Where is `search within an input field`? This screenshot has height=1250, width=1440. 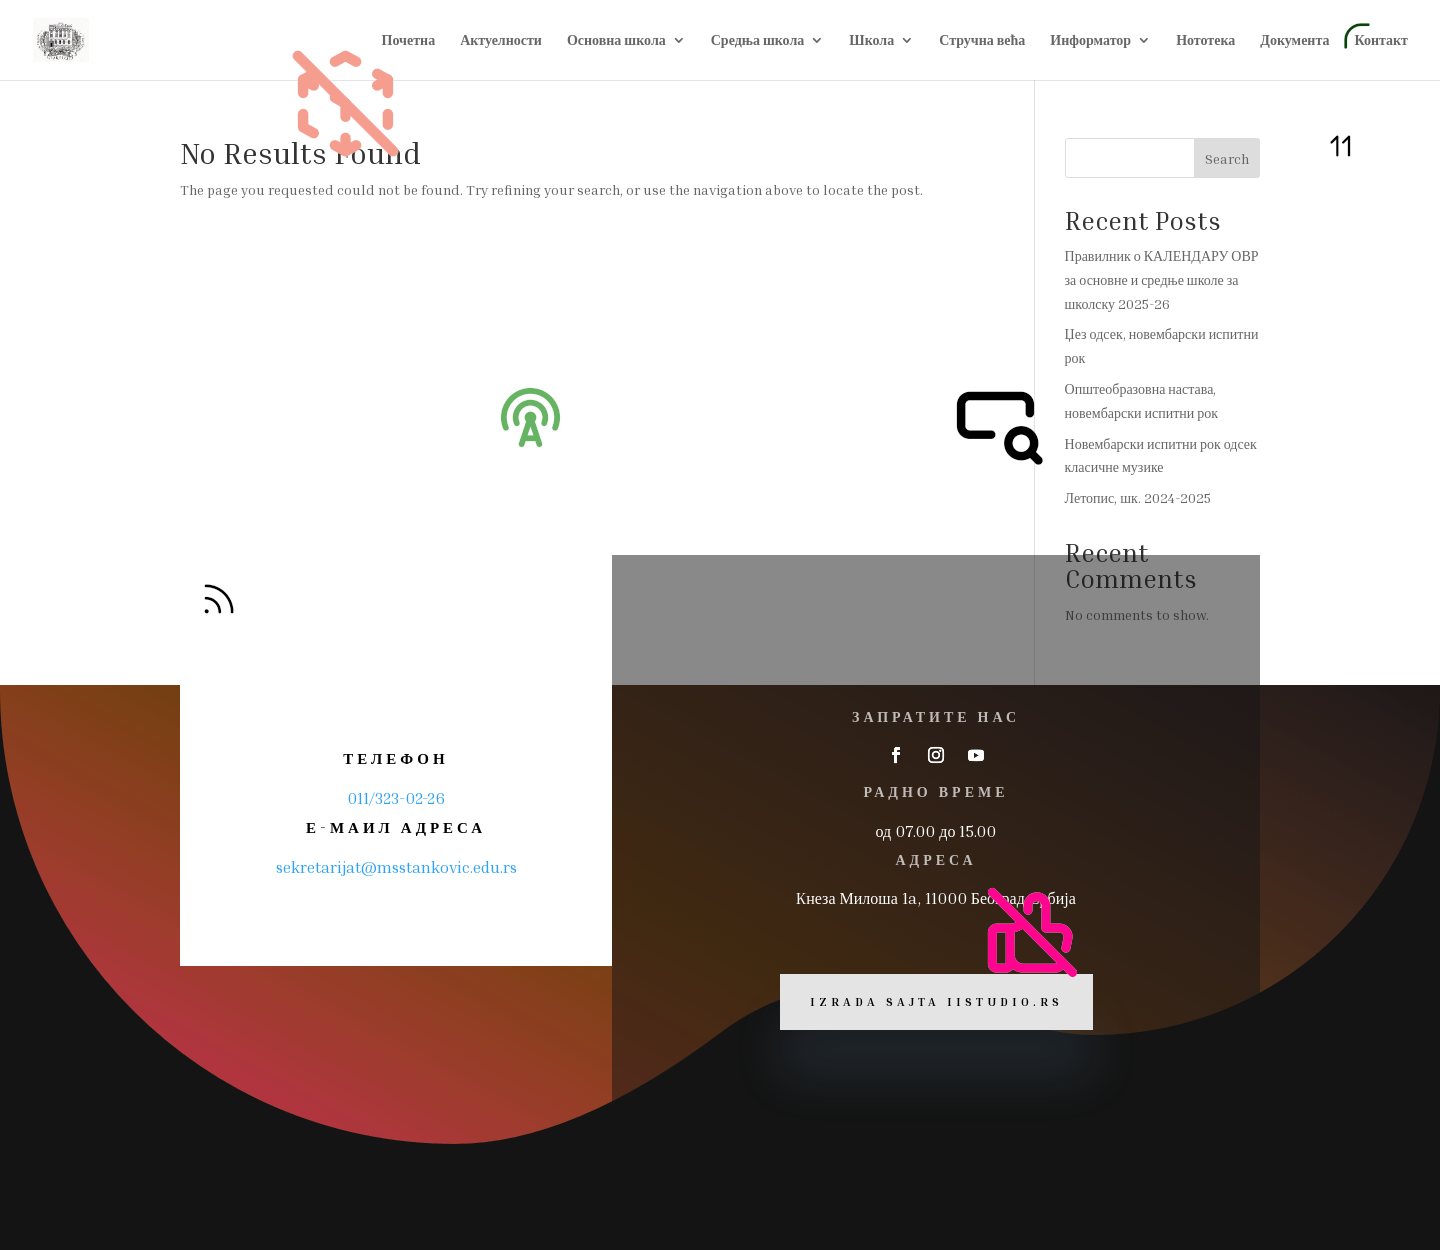 search within an input field is located at coordinates (995, 417).